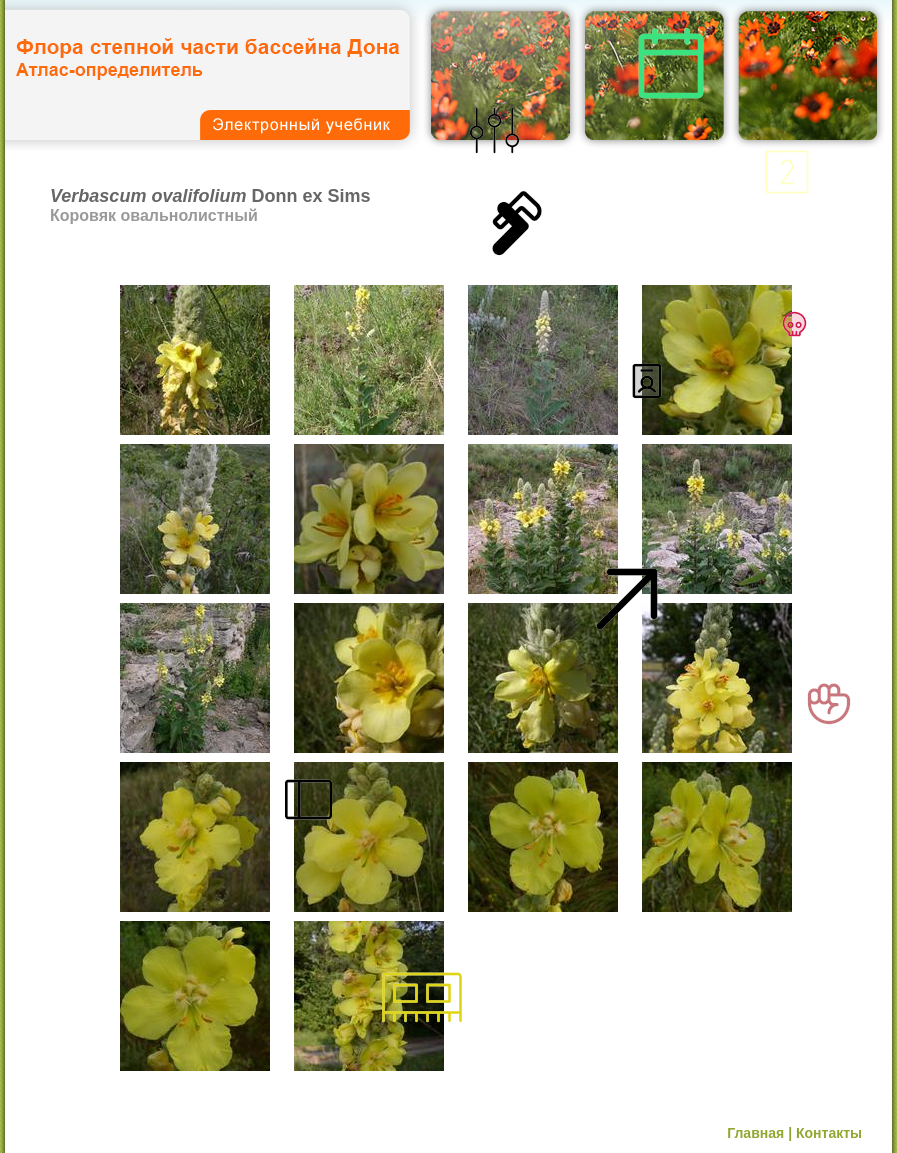 The width and height of the screenshot is (897, 1153). What do you see at coordinates (494, 130) in the screenshot?
I see `adjust settings or preferences` at bounding box center [494, 130].